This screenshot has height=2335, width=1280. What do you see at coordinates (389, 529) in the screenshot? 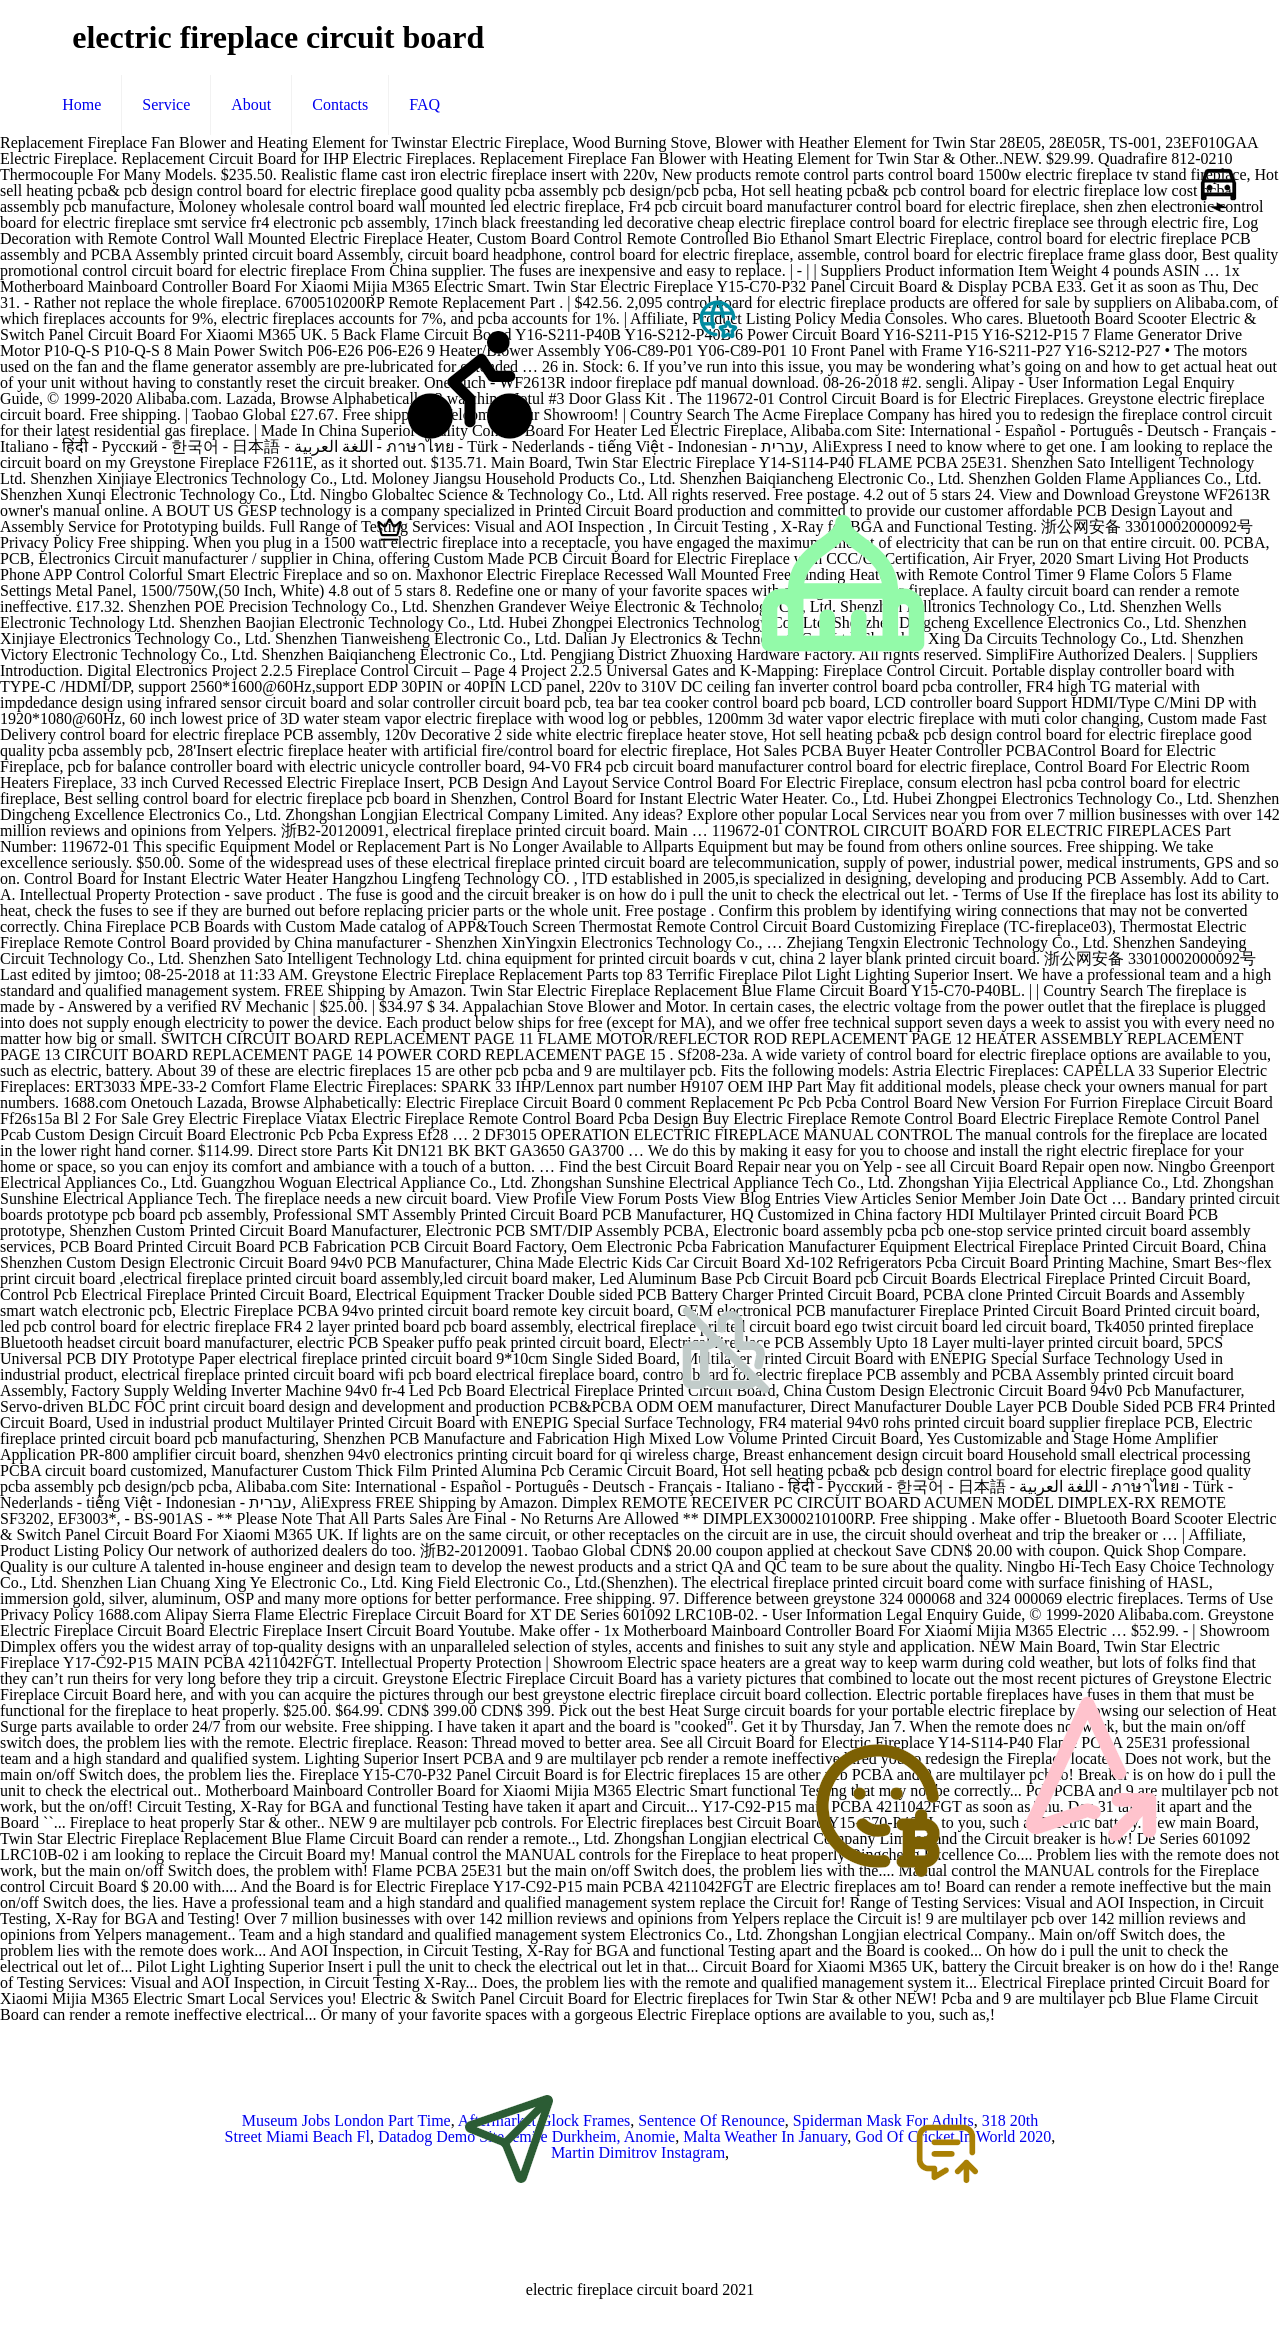
I see `indicates premium or pro membership status` at bounding box center [389, 529].